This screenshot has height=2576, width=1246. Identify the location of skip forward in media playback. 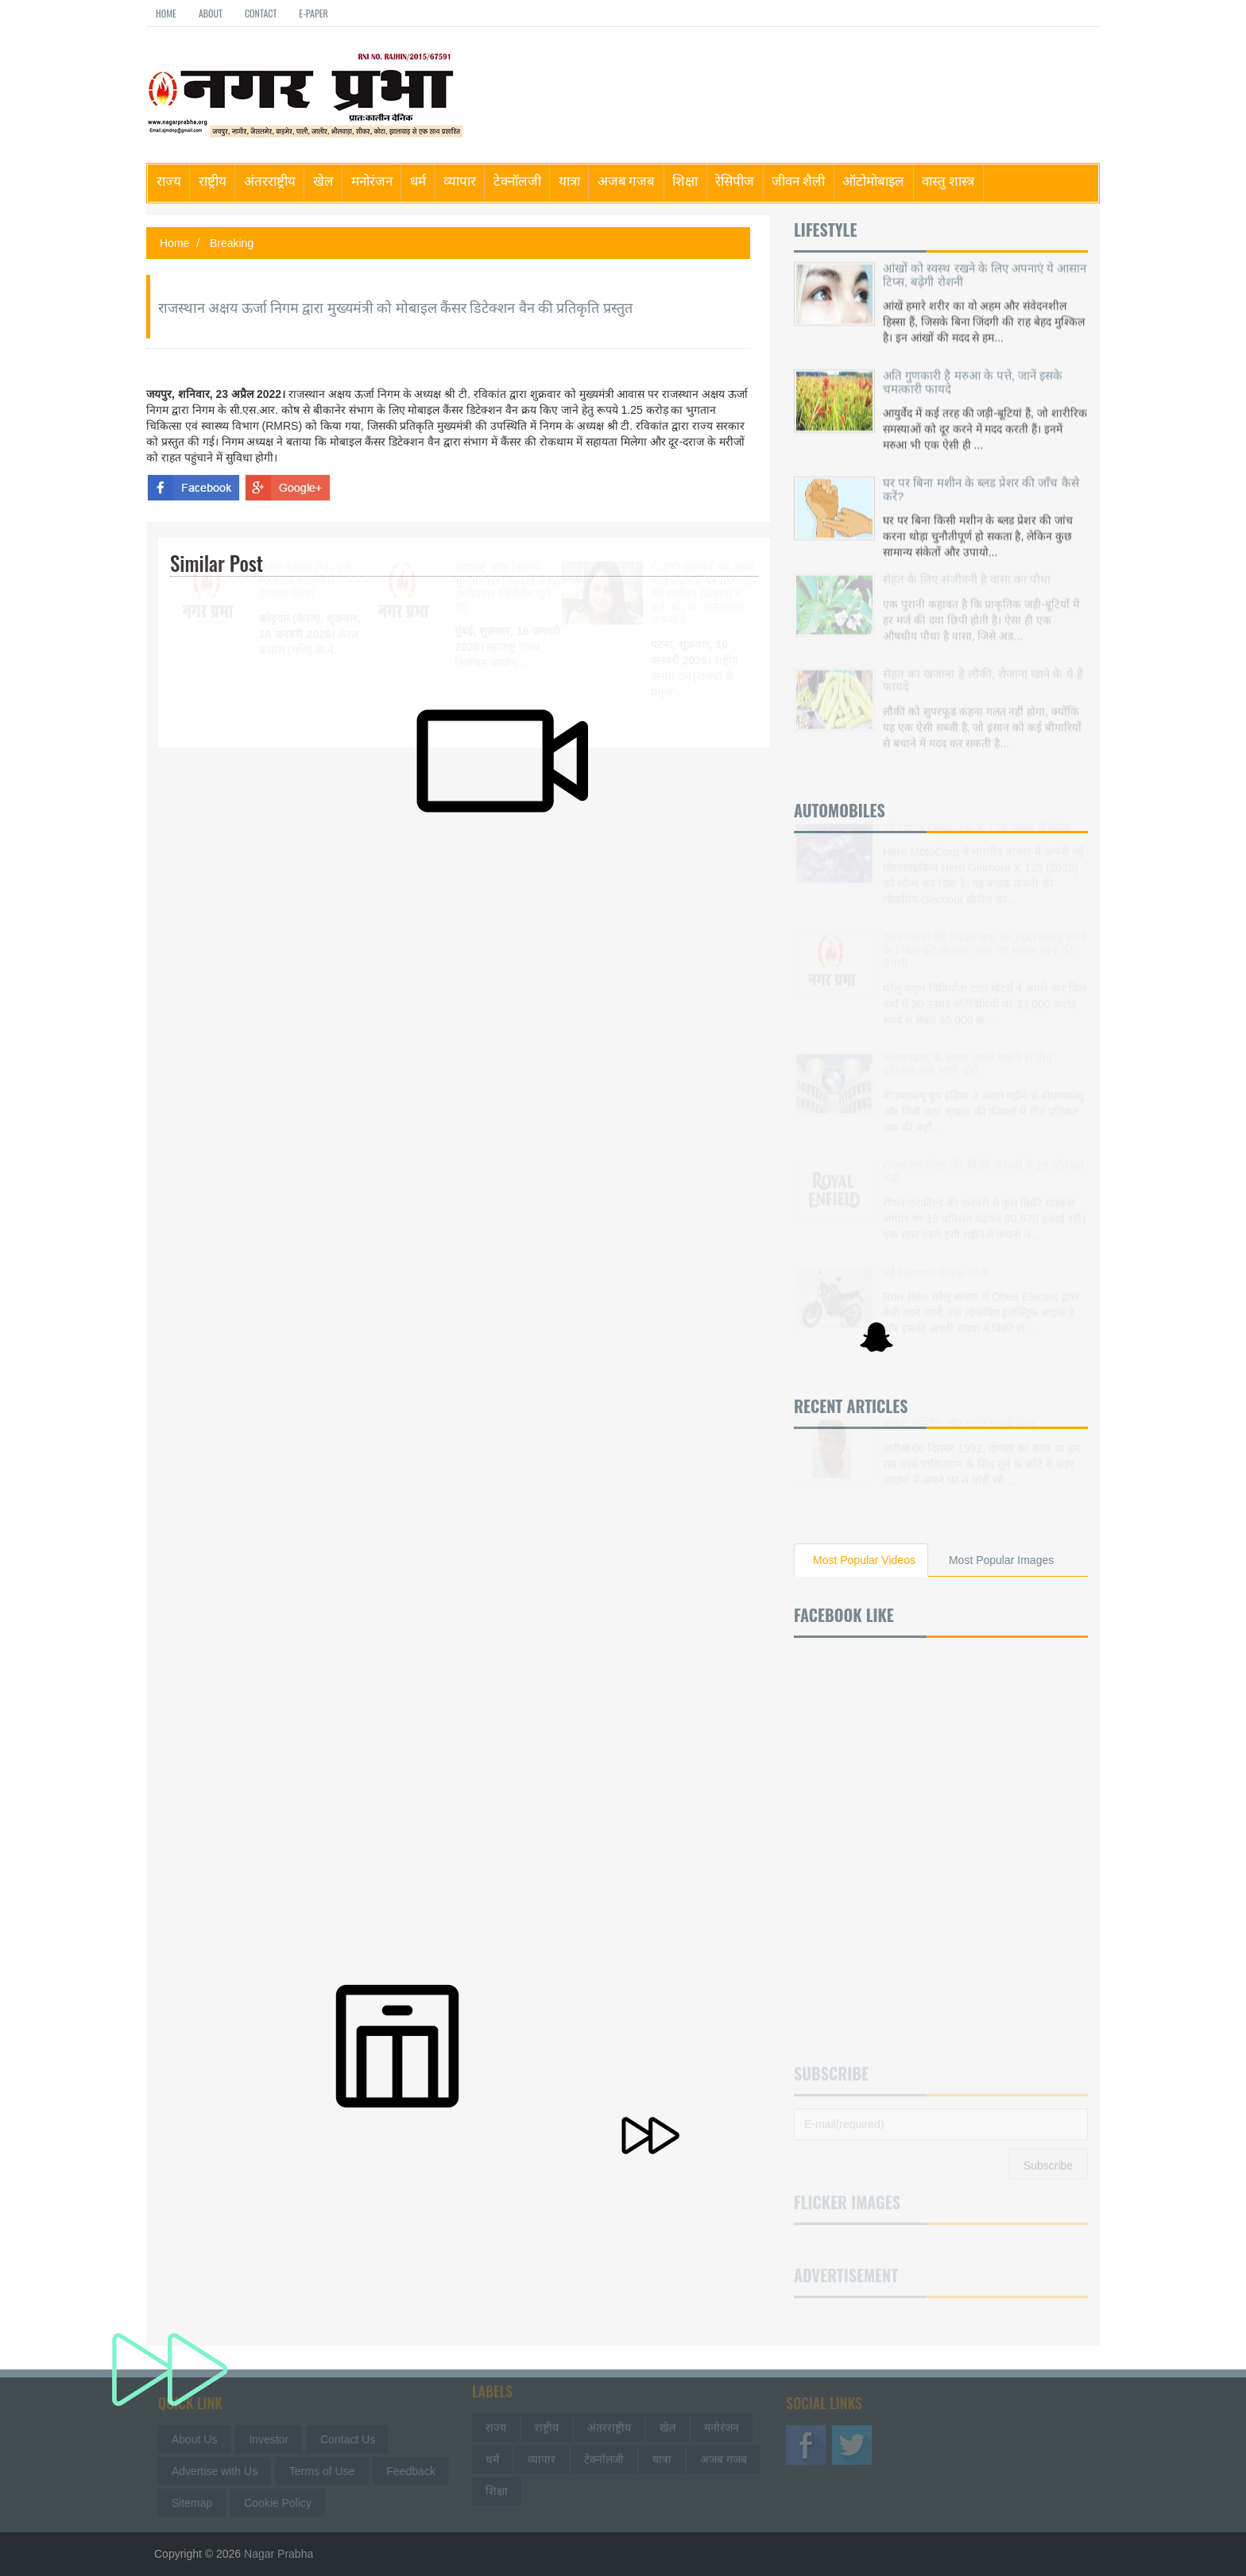
(161, 2369).